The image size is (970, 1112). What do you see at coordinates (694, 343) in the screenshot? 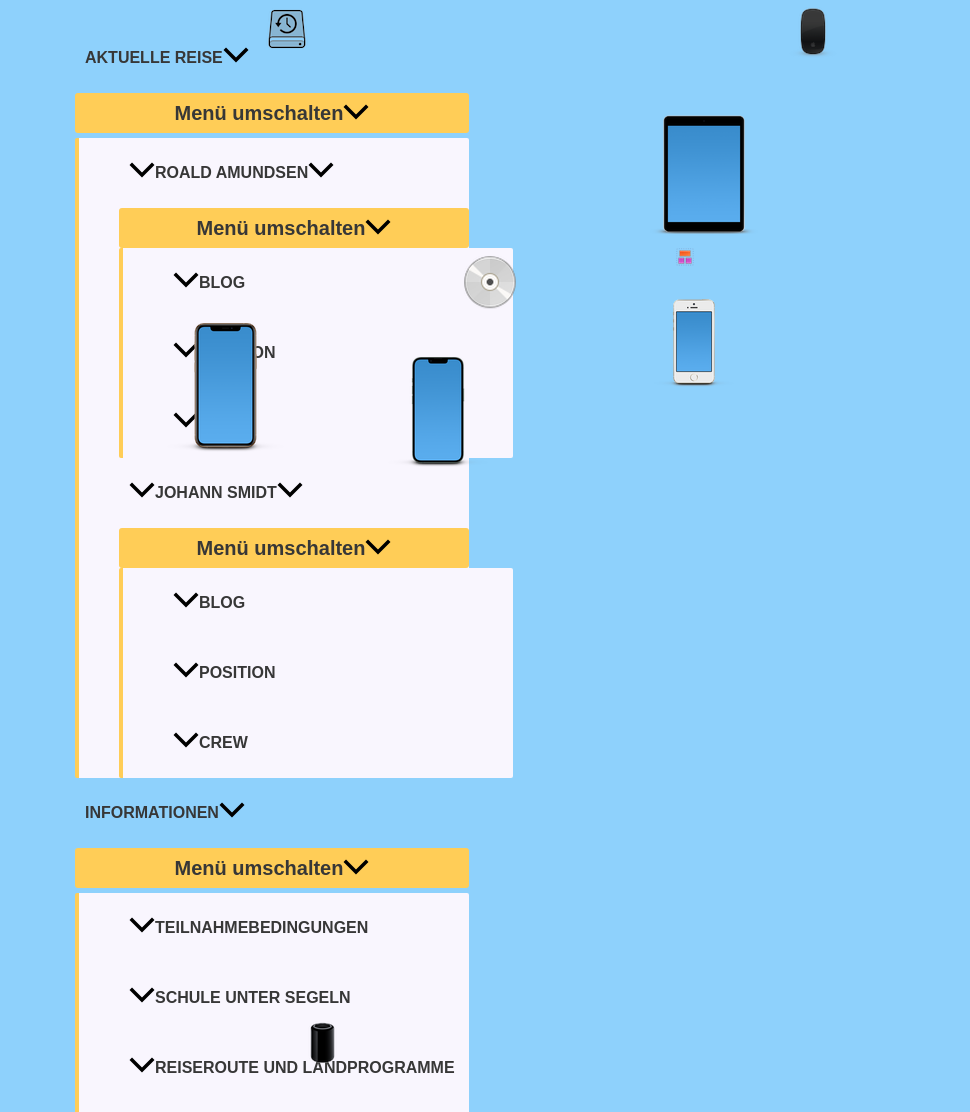
I see `indicates a connected iPhone device` at bounding box center [694, 343].